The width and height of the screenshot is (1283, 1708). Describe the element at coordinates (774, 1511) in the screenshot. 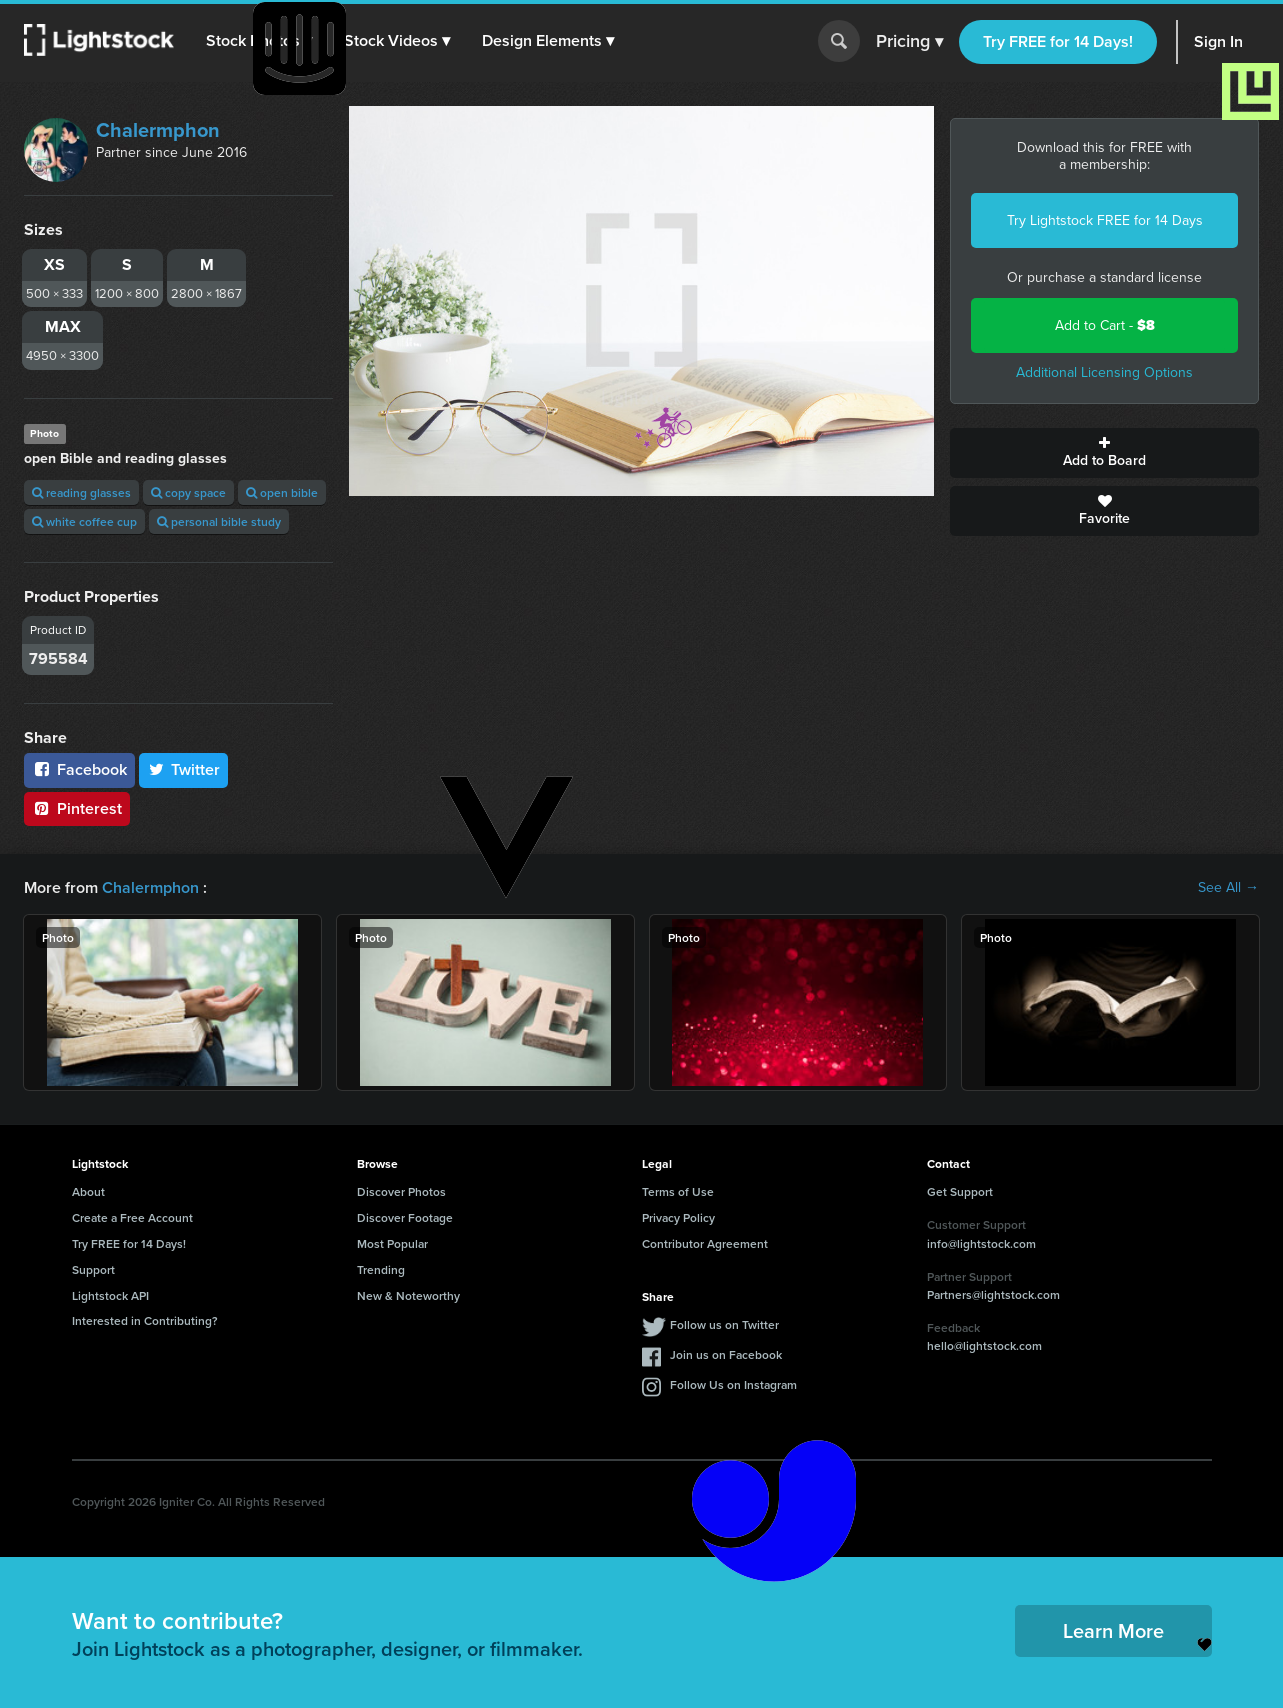

I see `ultralytics company logo` at that location.